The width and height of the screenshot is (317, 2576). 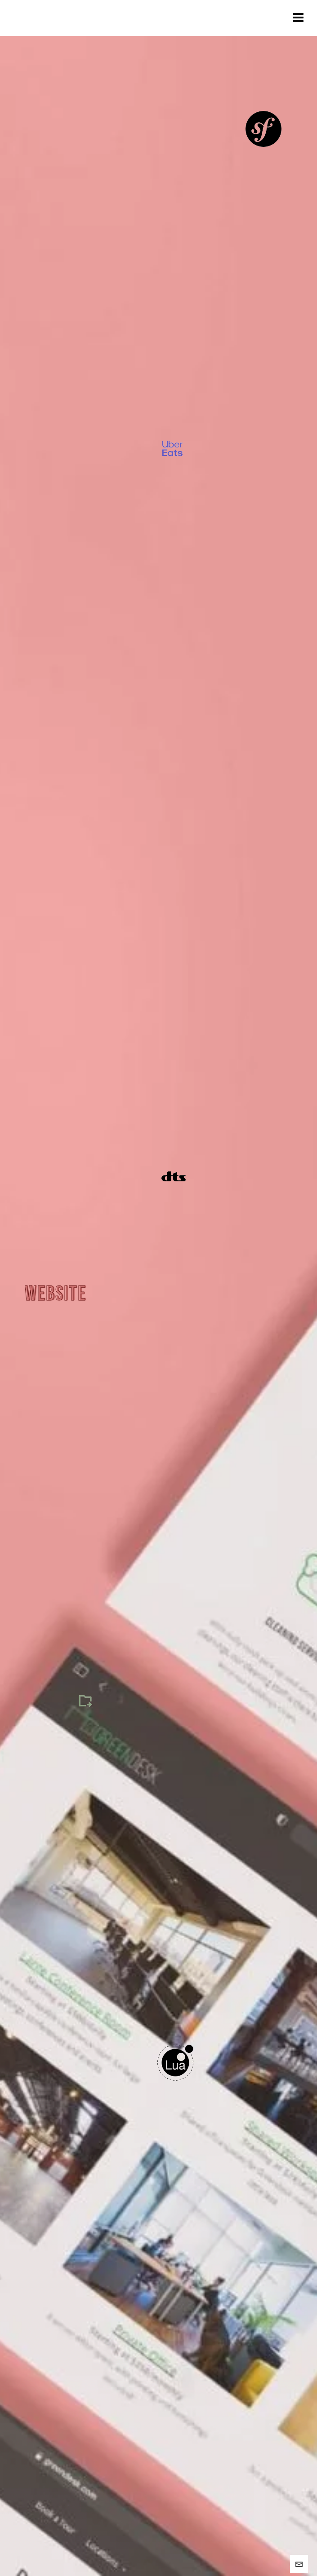 What do you see at coordinates (175, 2063) in the screenshot?
I see `lua programming language logo` at bounding box center [175, 2063].